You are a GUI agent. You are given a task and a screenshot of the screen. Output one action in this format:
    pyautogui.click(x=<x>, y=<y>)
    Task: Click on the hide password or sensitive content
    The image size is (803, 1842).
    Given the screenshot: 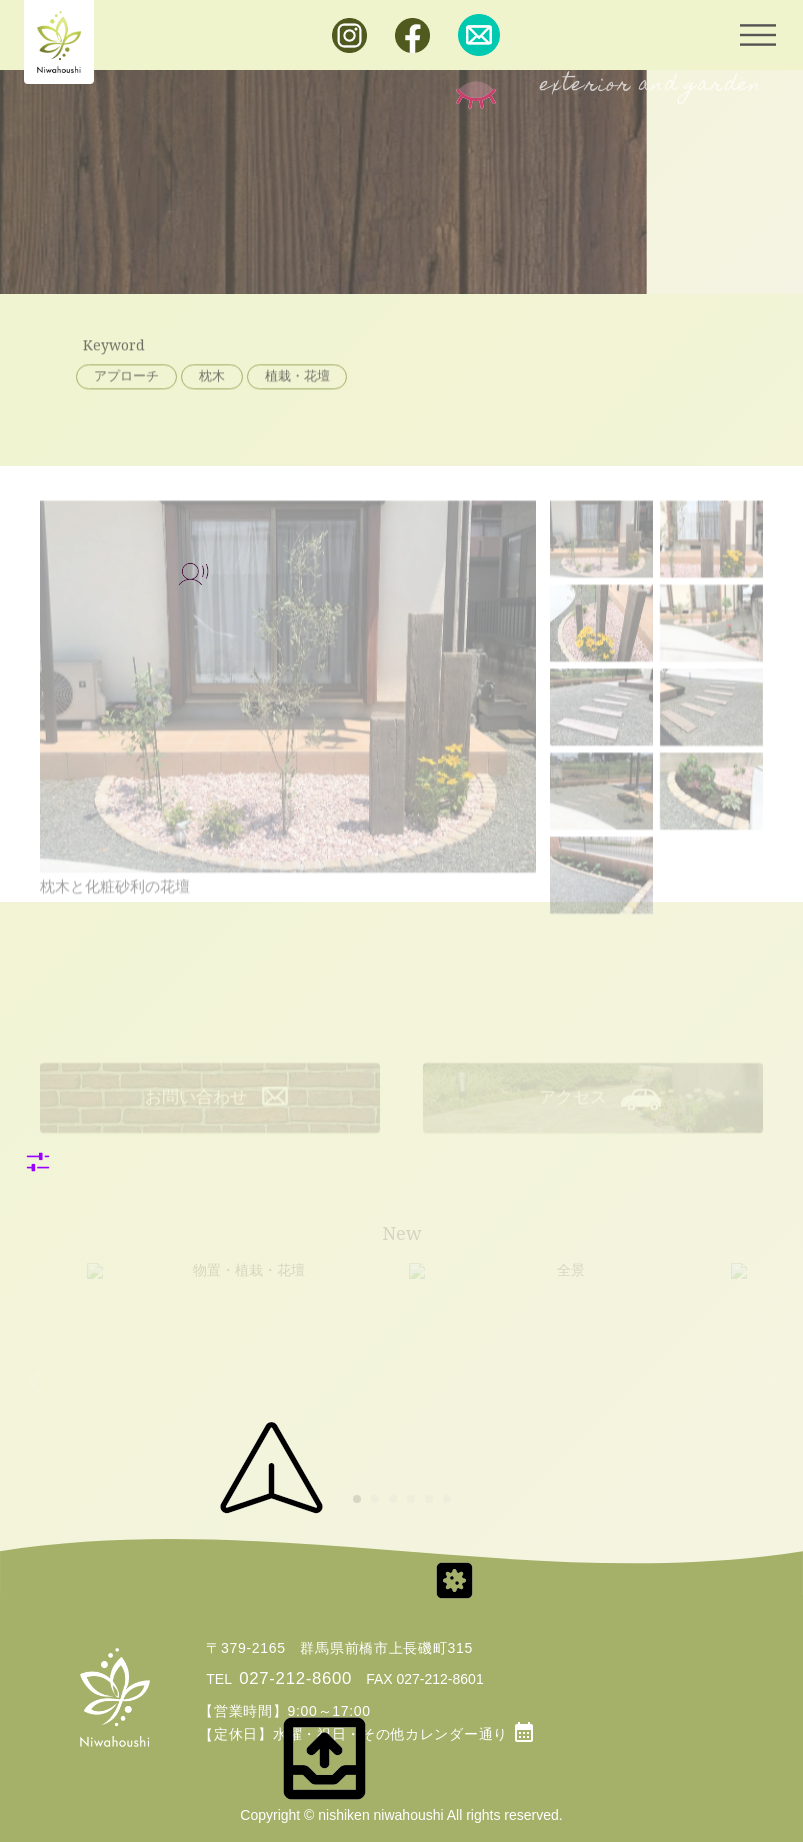 What is the action you would take?
    pyautogui.click(x=476, y=95)
    